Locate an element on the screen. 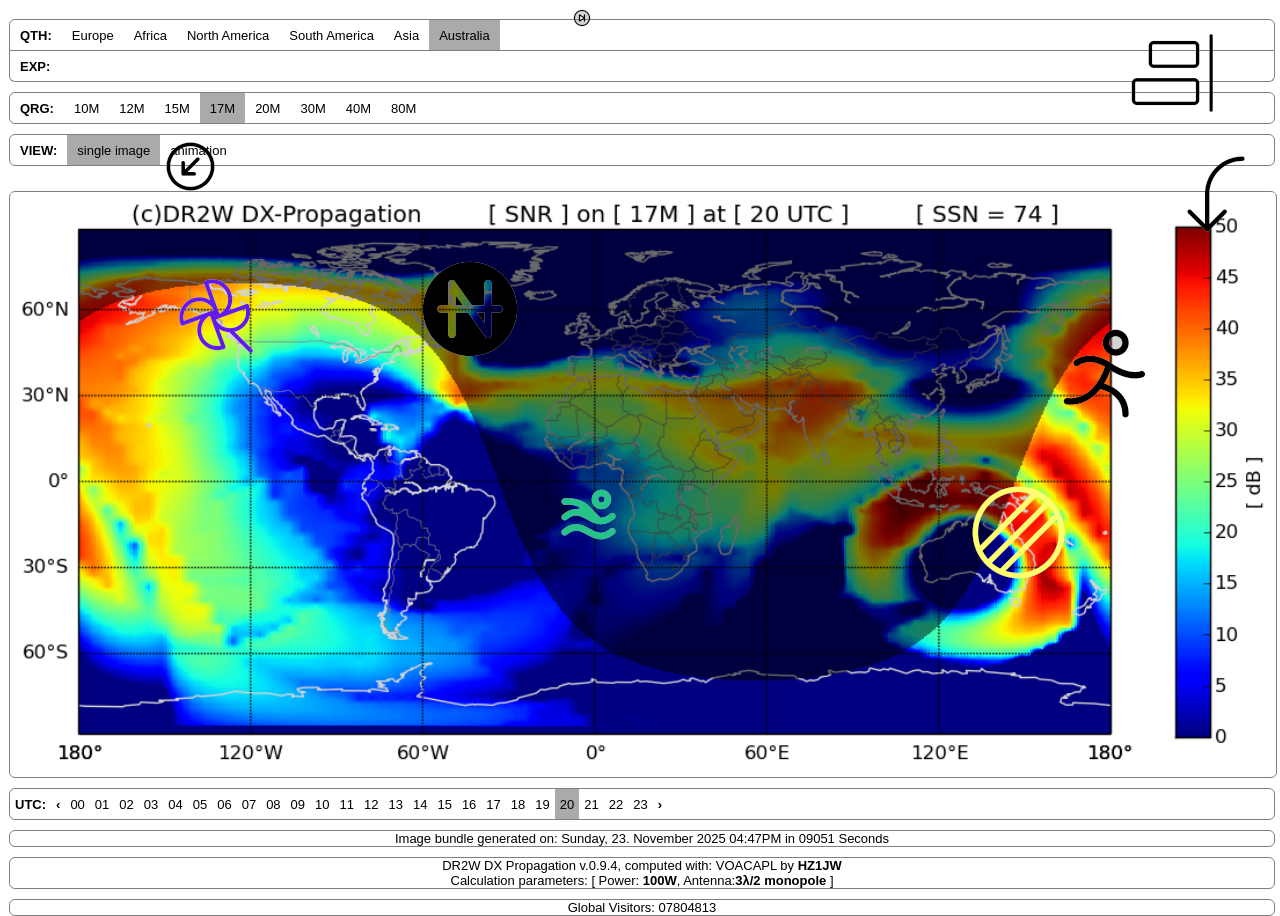 The width and height of the screenshot is (1280, 916). indicates a playful or fun feature is located at coordinates (217, 317).